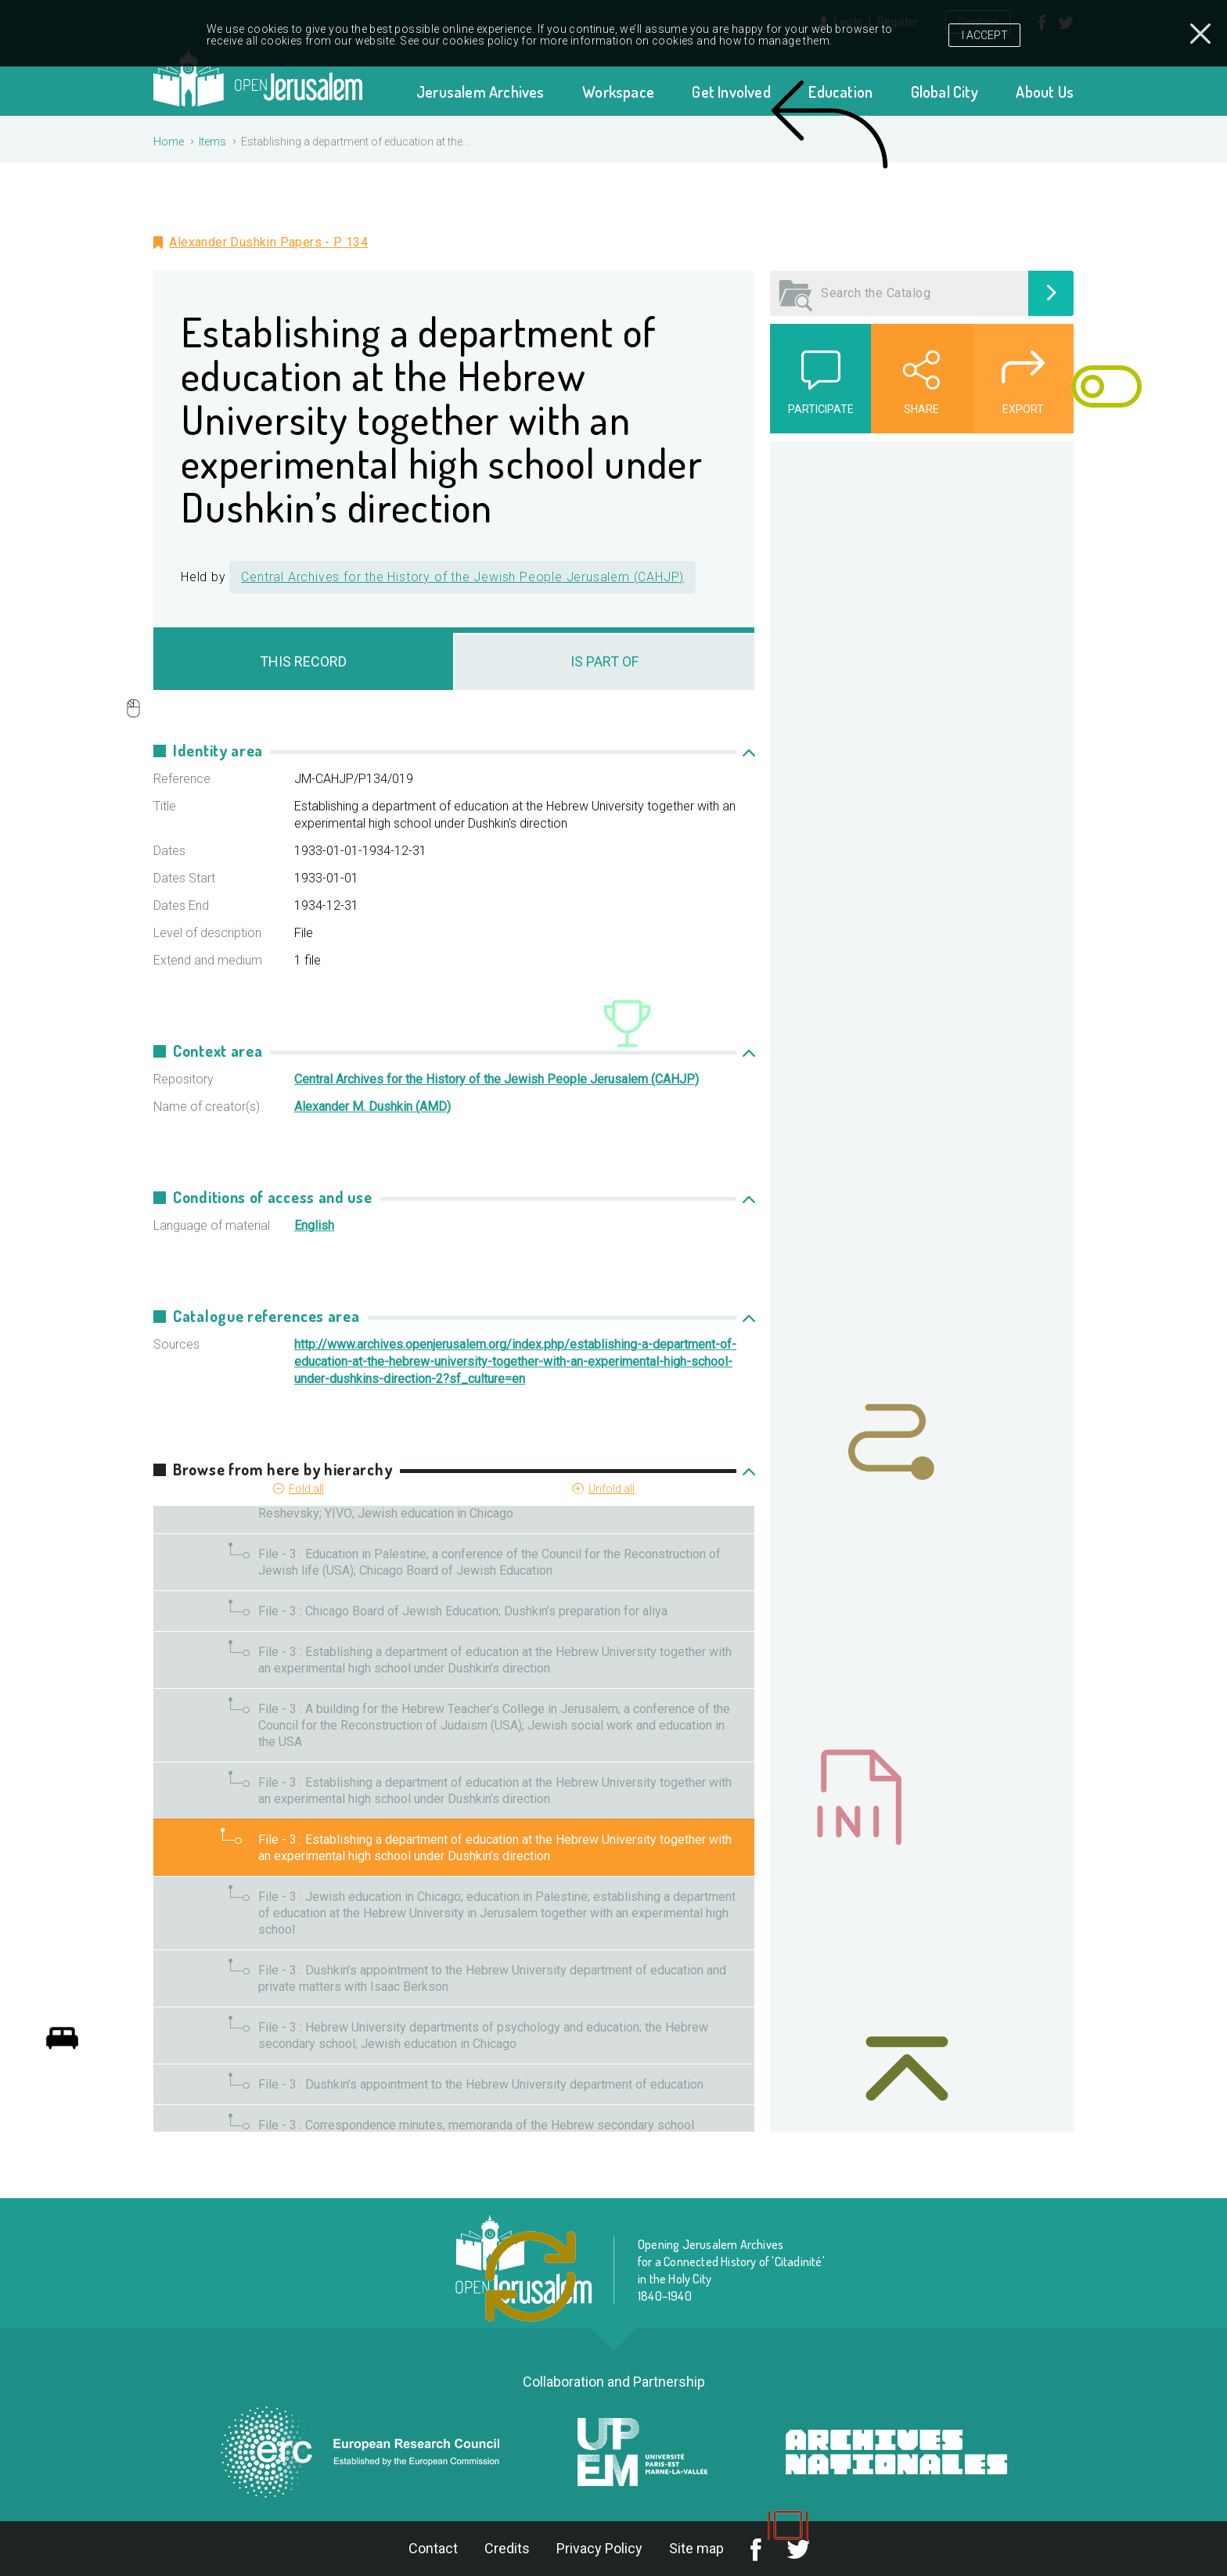  I want to click on toggle switch in off position, so click(1106, 386).